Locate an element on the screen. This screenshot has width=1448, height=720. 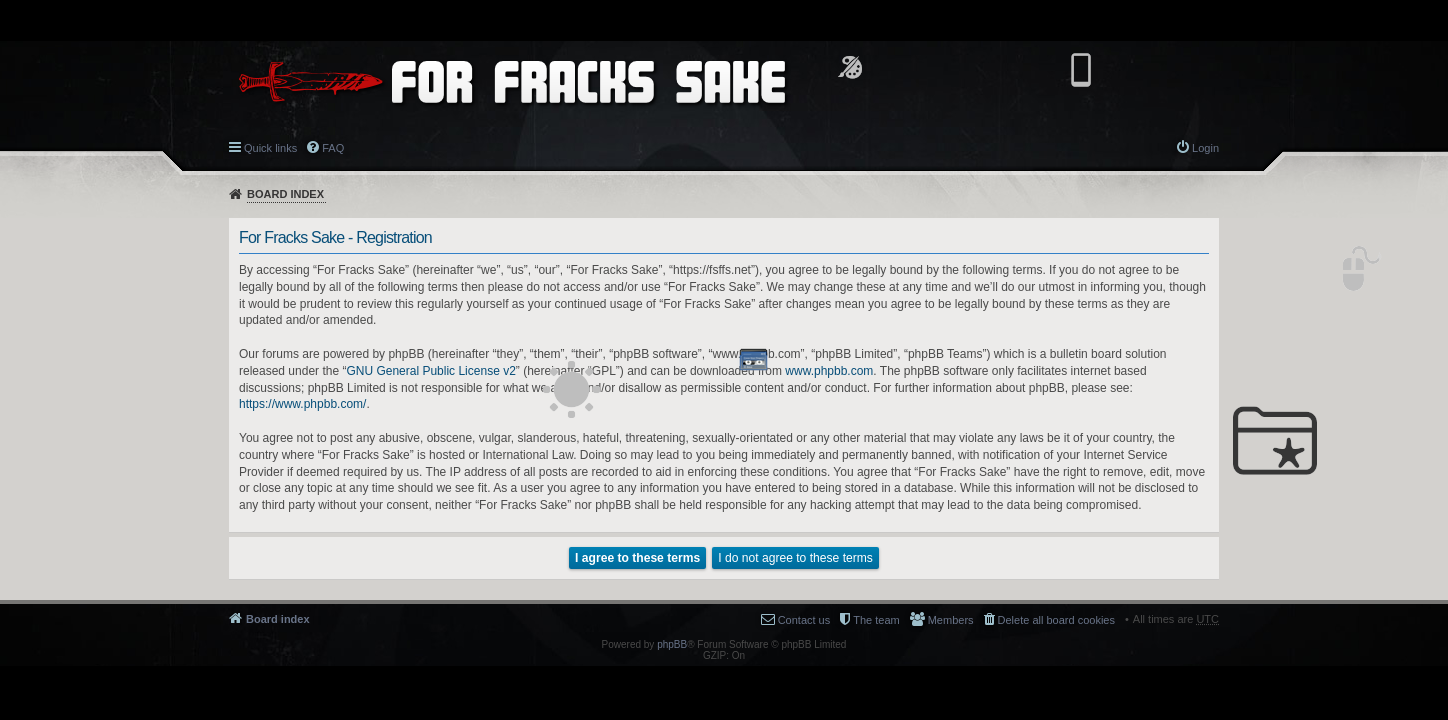
indicates tape or cassette media storage is located at coordinates (753, 360).